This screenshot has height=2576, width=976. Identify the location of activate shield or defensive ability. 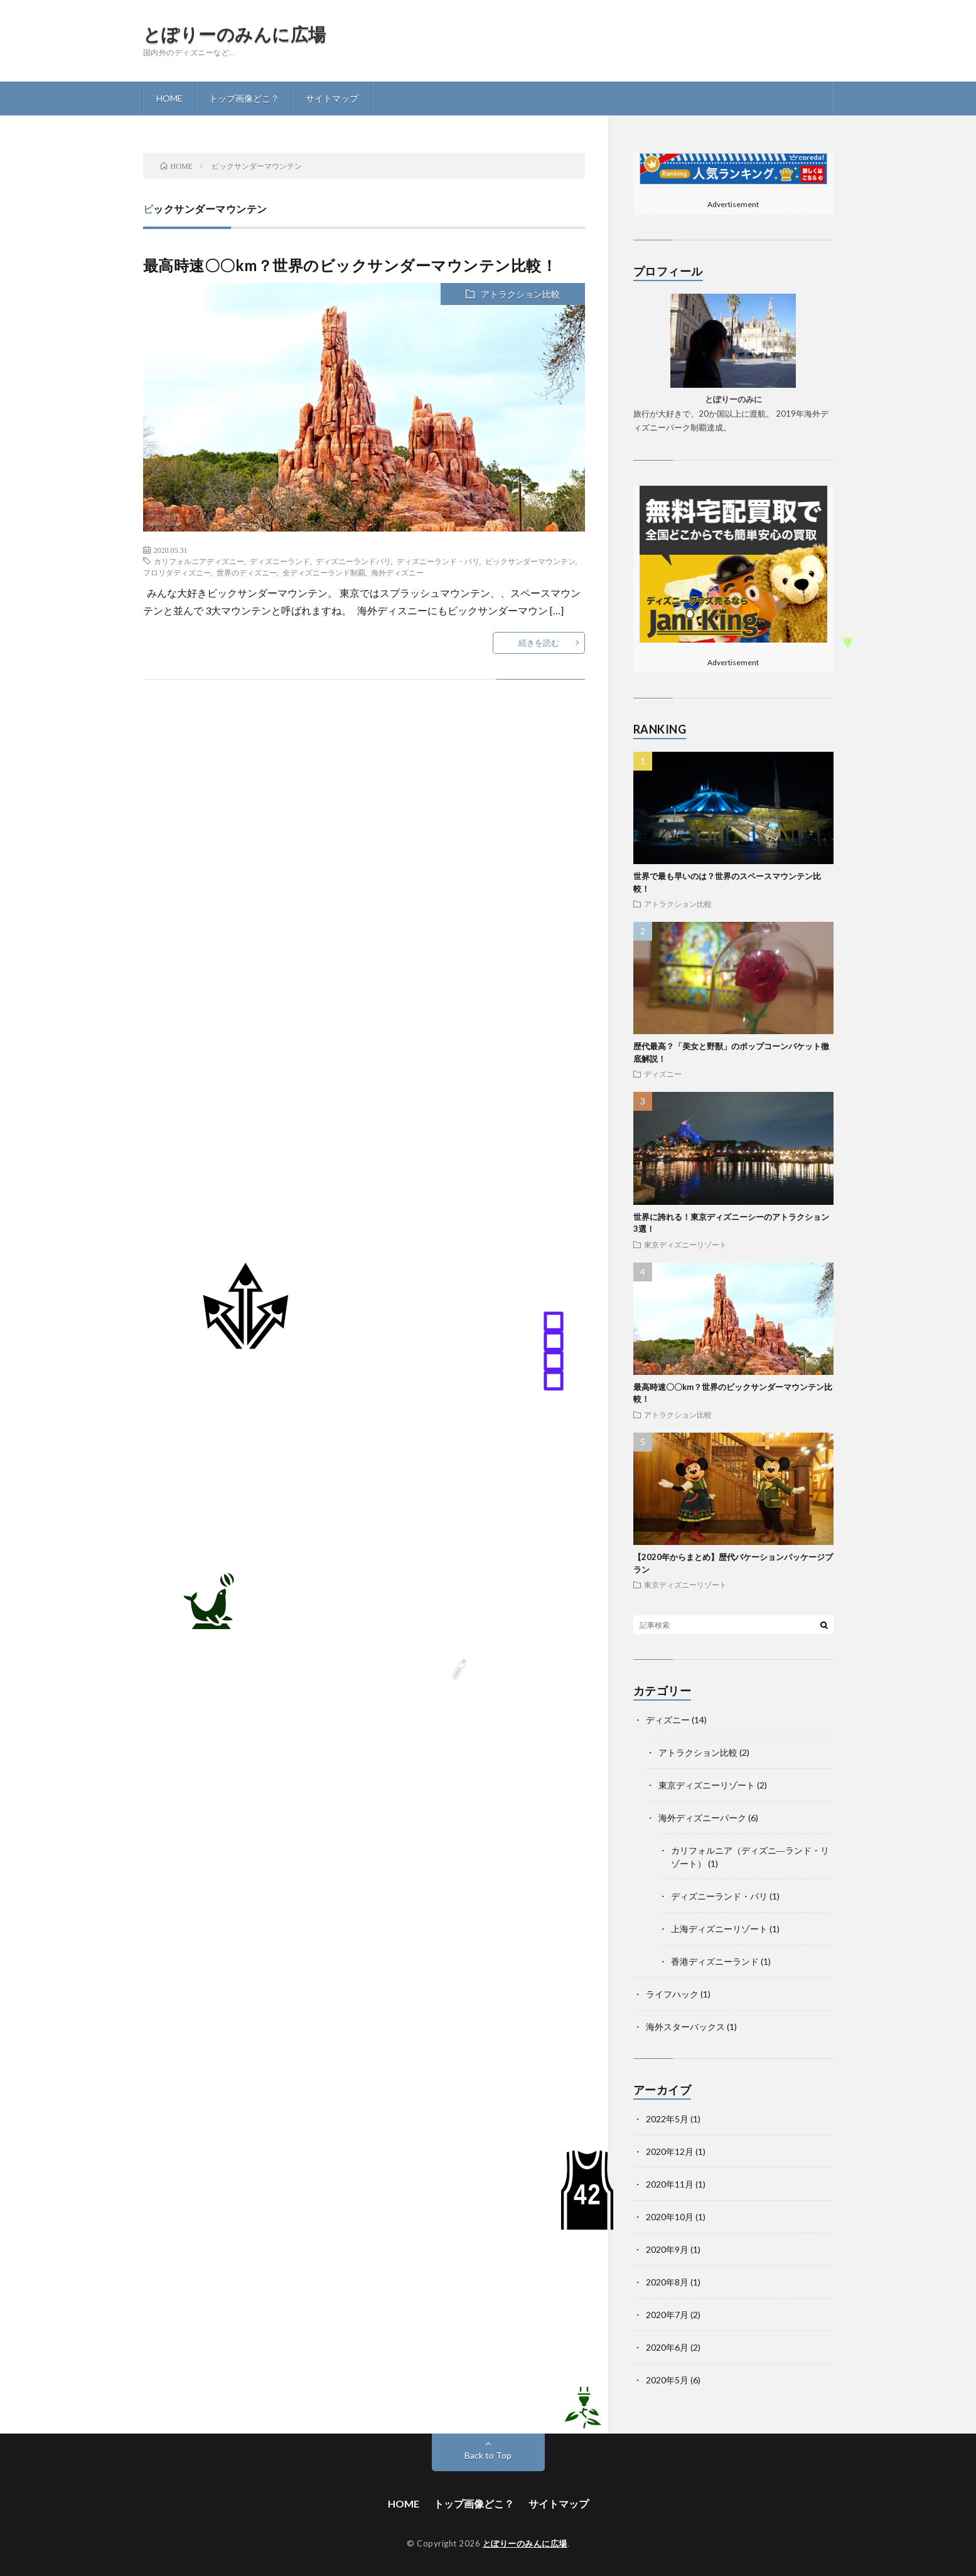
(847, 642).